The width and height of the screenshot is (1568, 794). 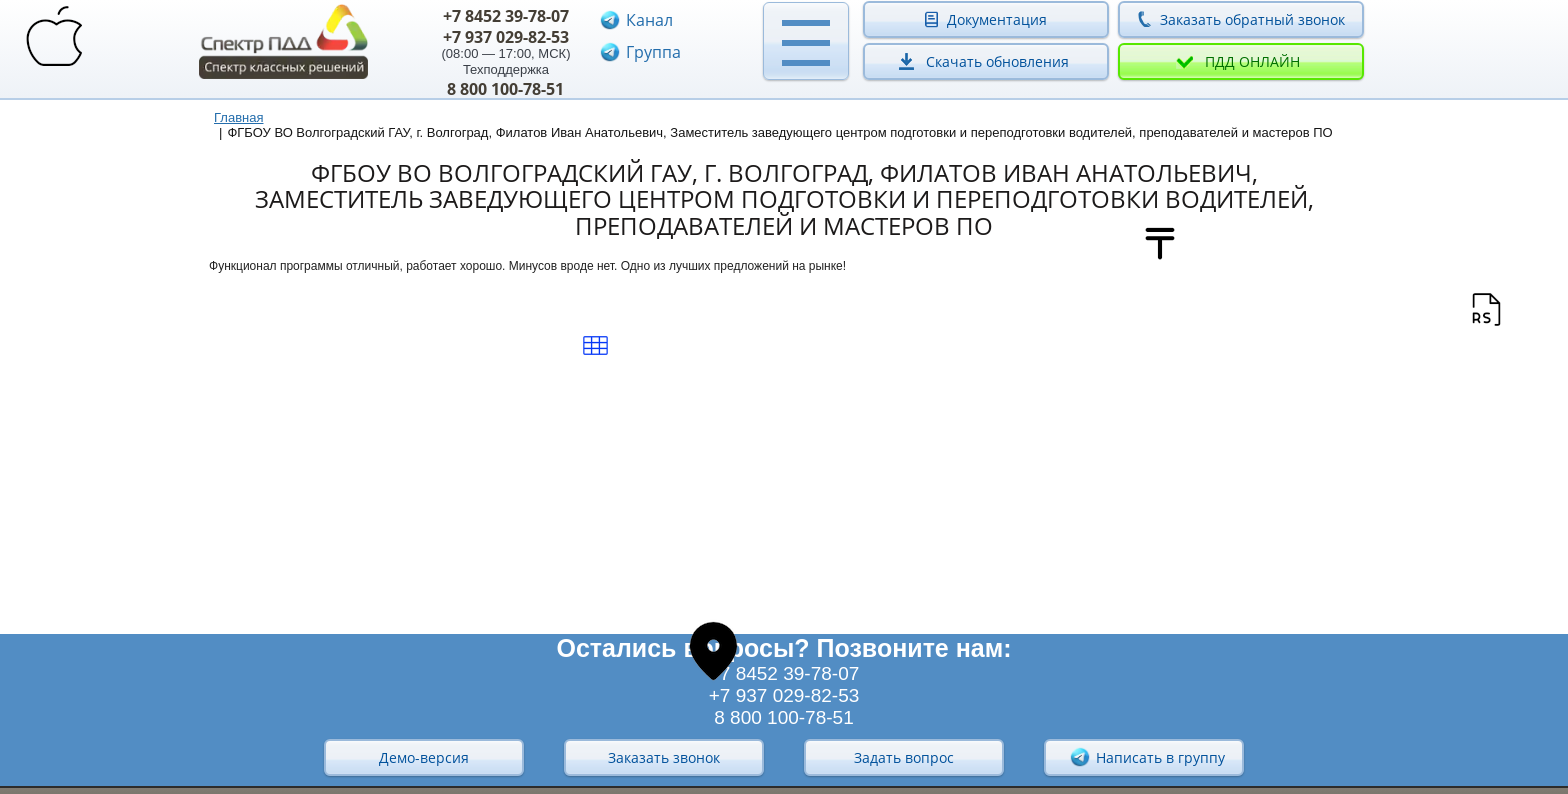 What do you see at coordinates (56, 40) in the screenshot?
I see `indicates Apple device or iOS compatibility` at bounding box center [56, 40].